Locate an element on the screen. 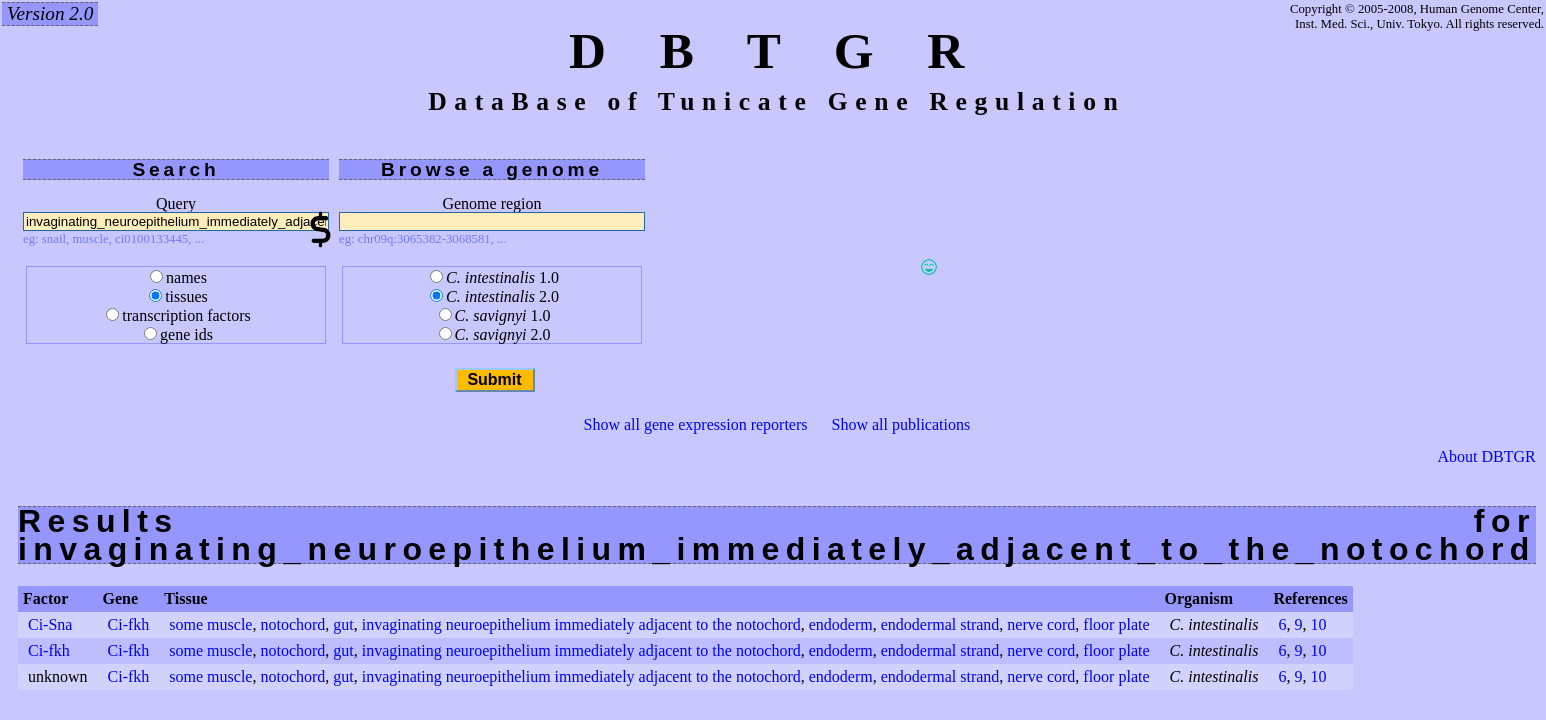 The width and height of the screenshot is (1546, 720). view pricing or payment options is located at coordinates (320, 229).